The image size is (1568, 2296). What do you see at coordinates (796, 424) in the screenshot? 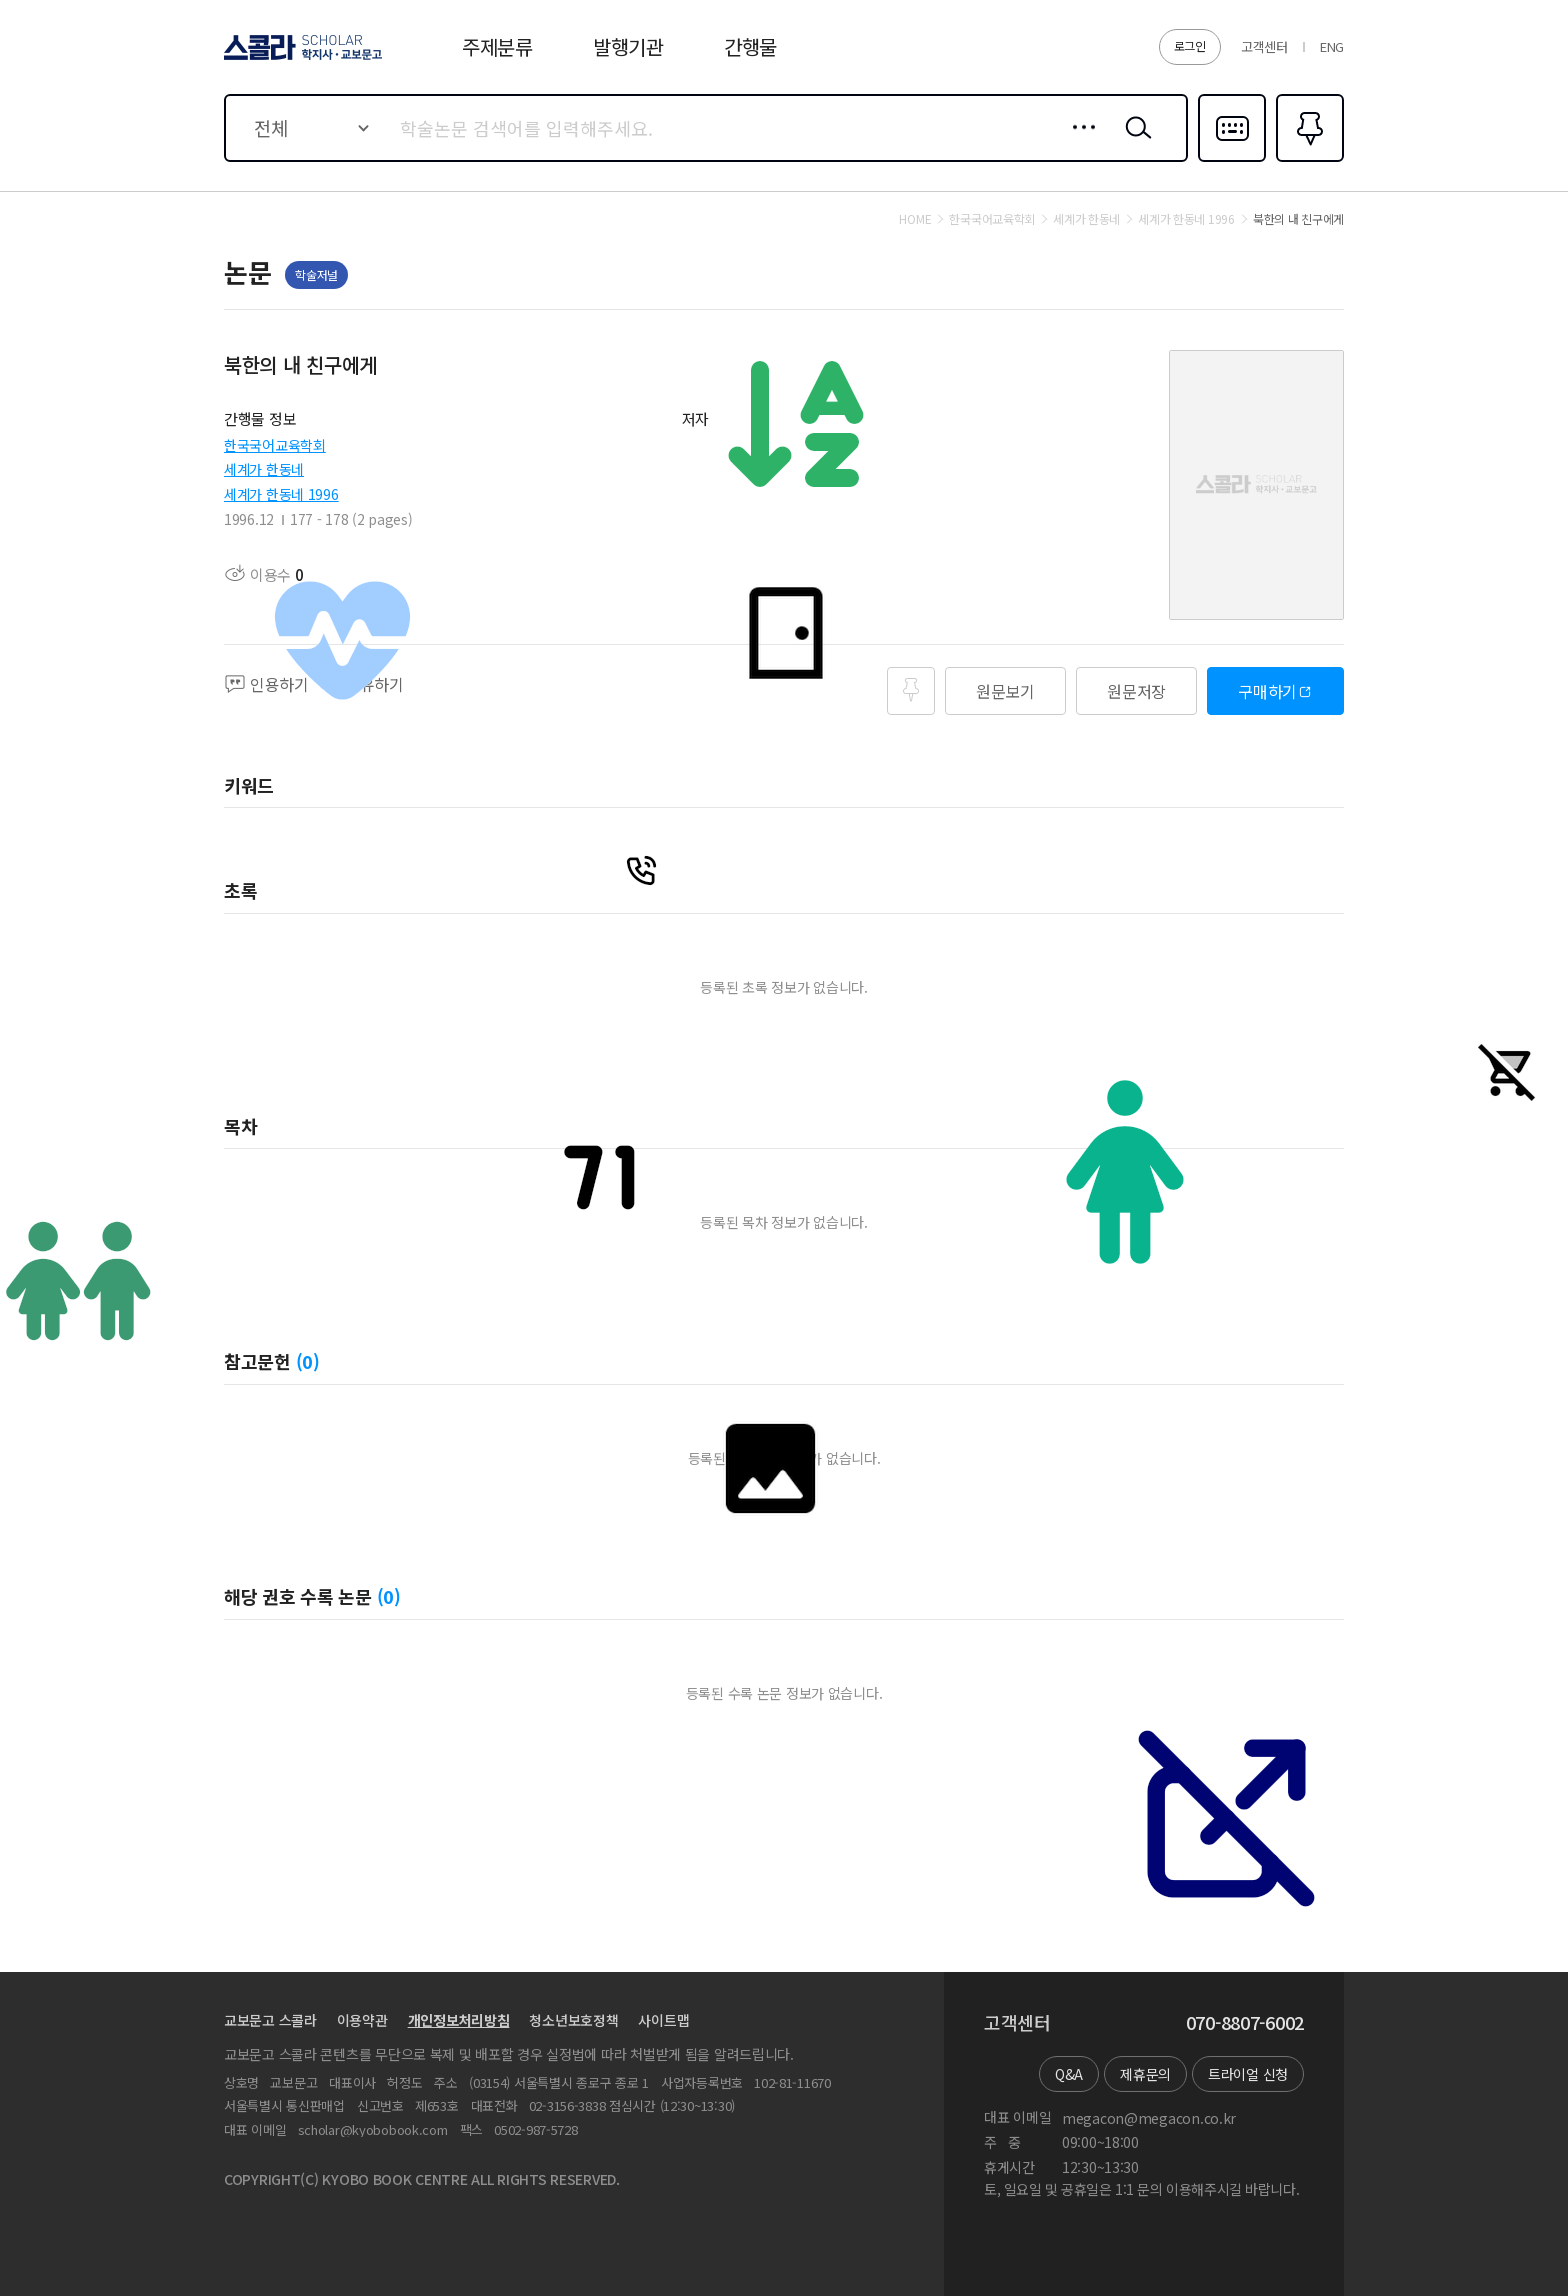
I see `sort items alphabetically from A to Z` at bounding box center [796, 424].